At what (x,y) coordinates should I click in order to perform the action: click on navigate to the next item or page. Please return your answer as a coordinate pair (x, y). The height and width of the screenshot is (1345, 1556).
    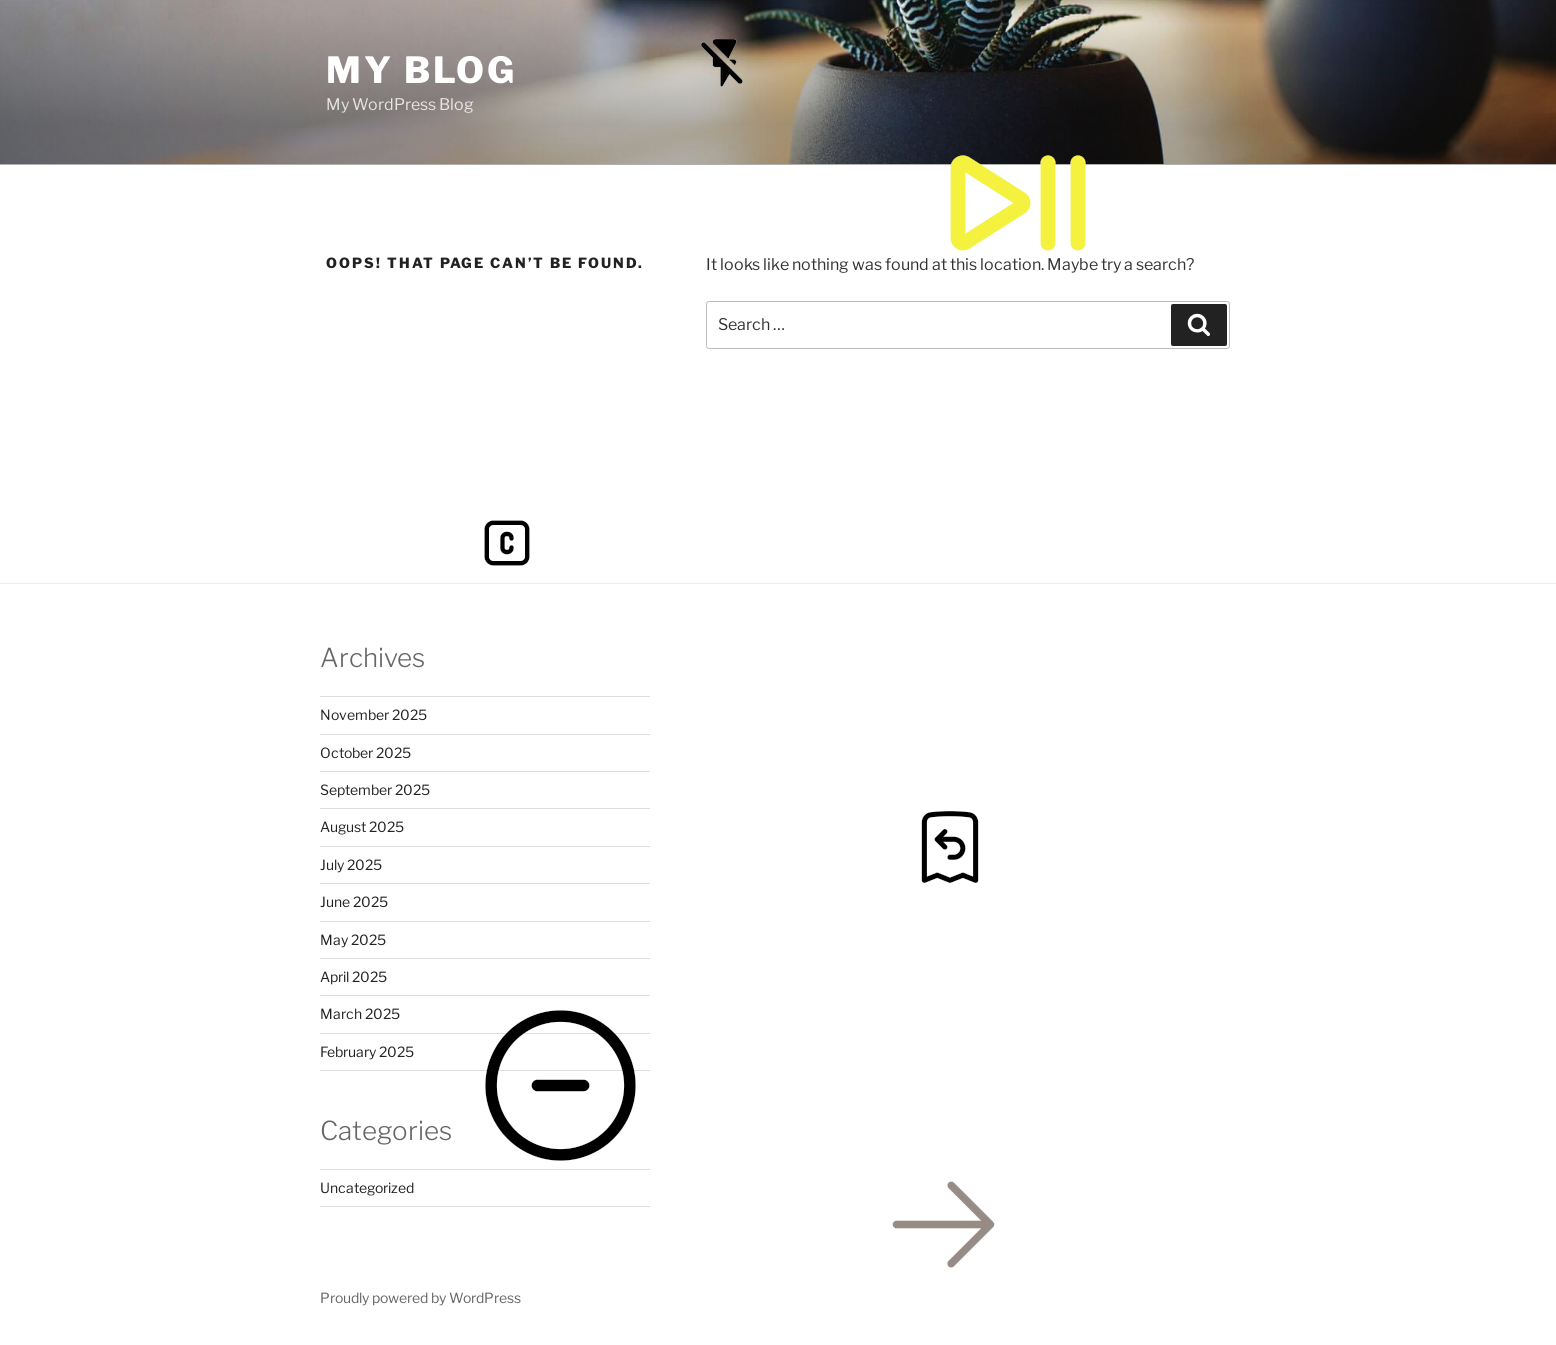
    Looking at the image, I should click on (943, 1224).